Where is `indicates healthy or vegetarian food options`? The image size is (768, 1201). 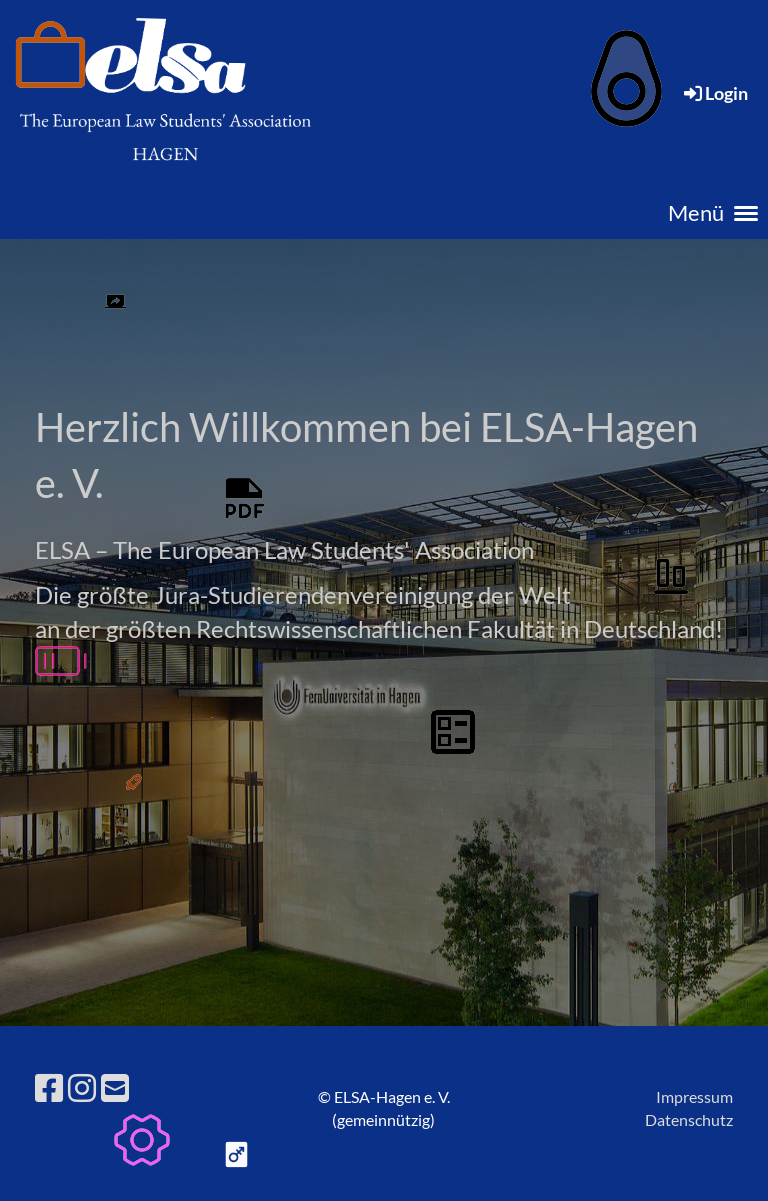 indicates healthy or vegetarian food options is located at coordinates (626, 78).